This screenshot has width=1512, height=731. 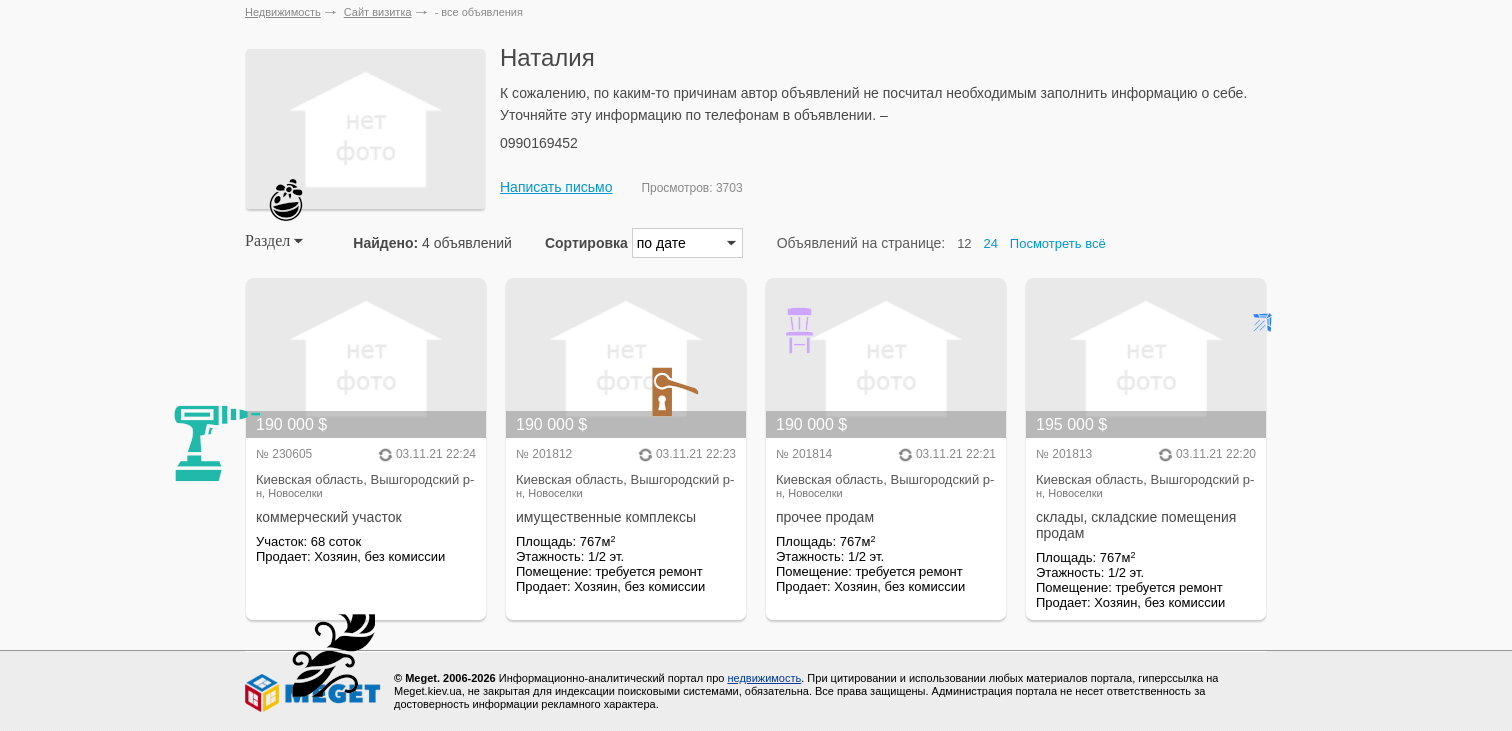 What do you see at coordinates (799, 330) in the screenshot?
I see `browse furniture items in a game inventory` at bounding box center [799, 330].